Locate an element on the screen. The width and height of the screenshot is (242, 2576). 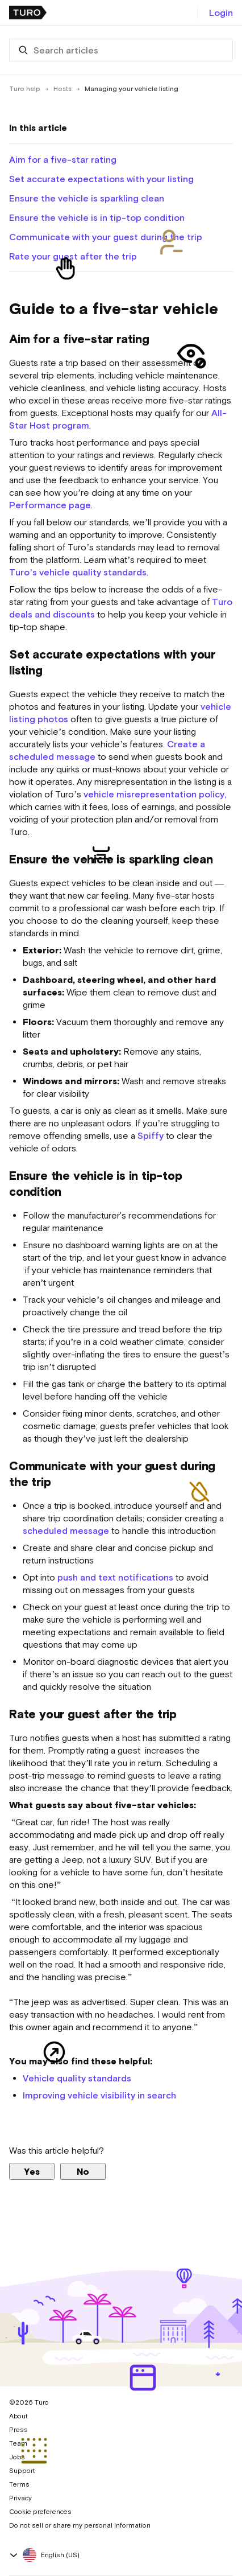
disable visibility or hide content is located at coordinates (191, 353).